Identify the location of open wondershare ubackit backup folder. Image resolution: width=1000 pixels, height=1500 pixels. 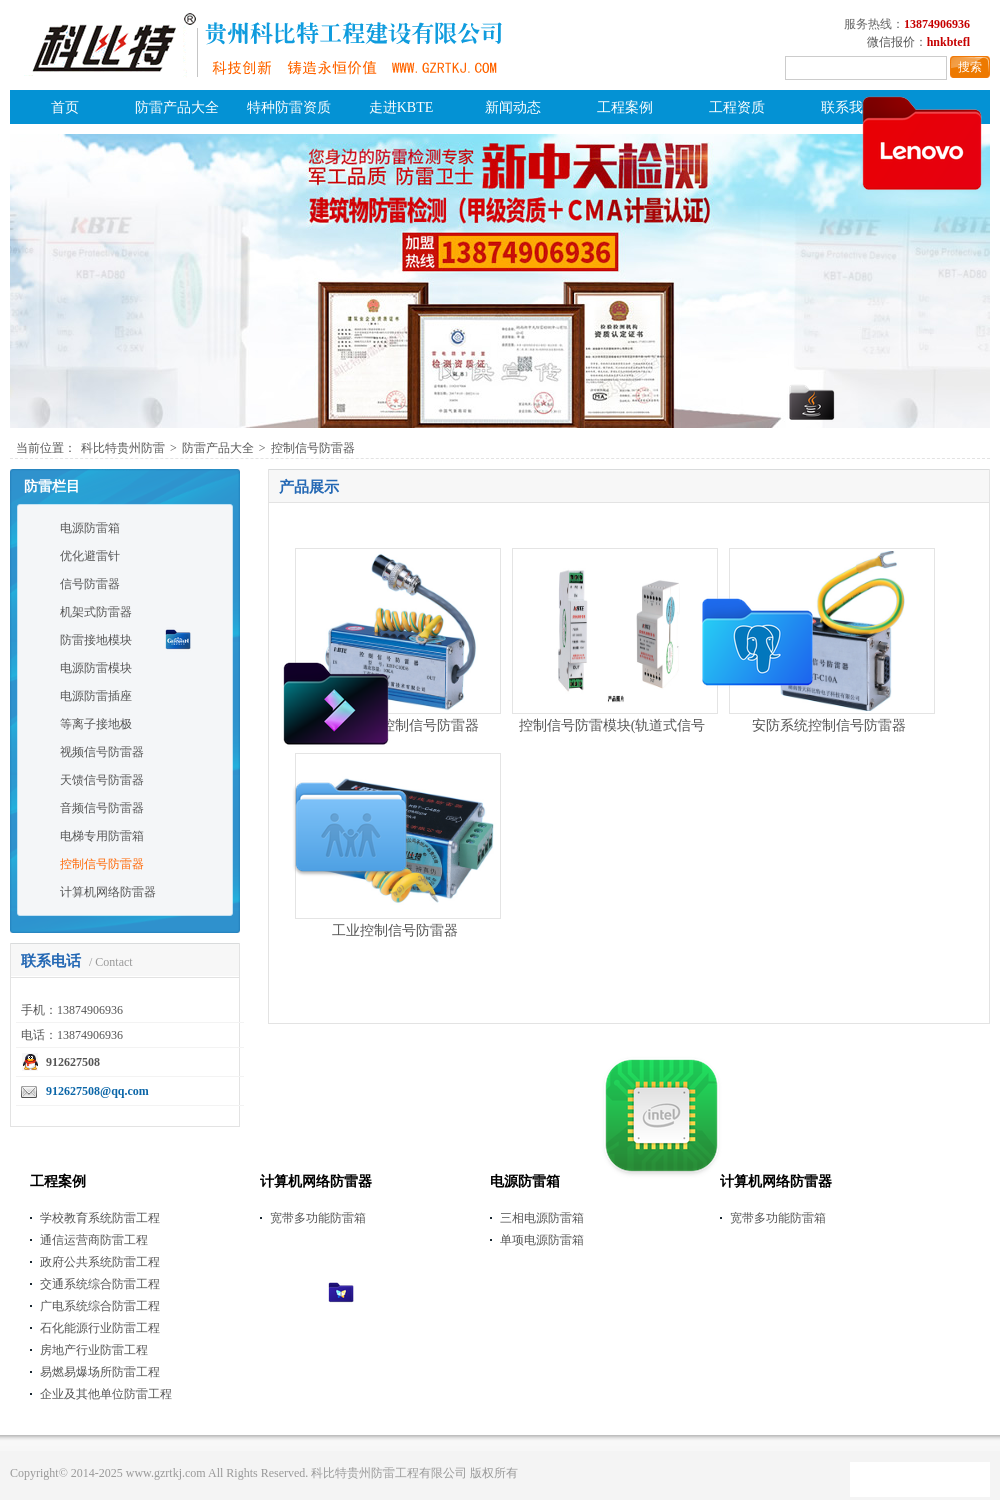
(341, 1293).